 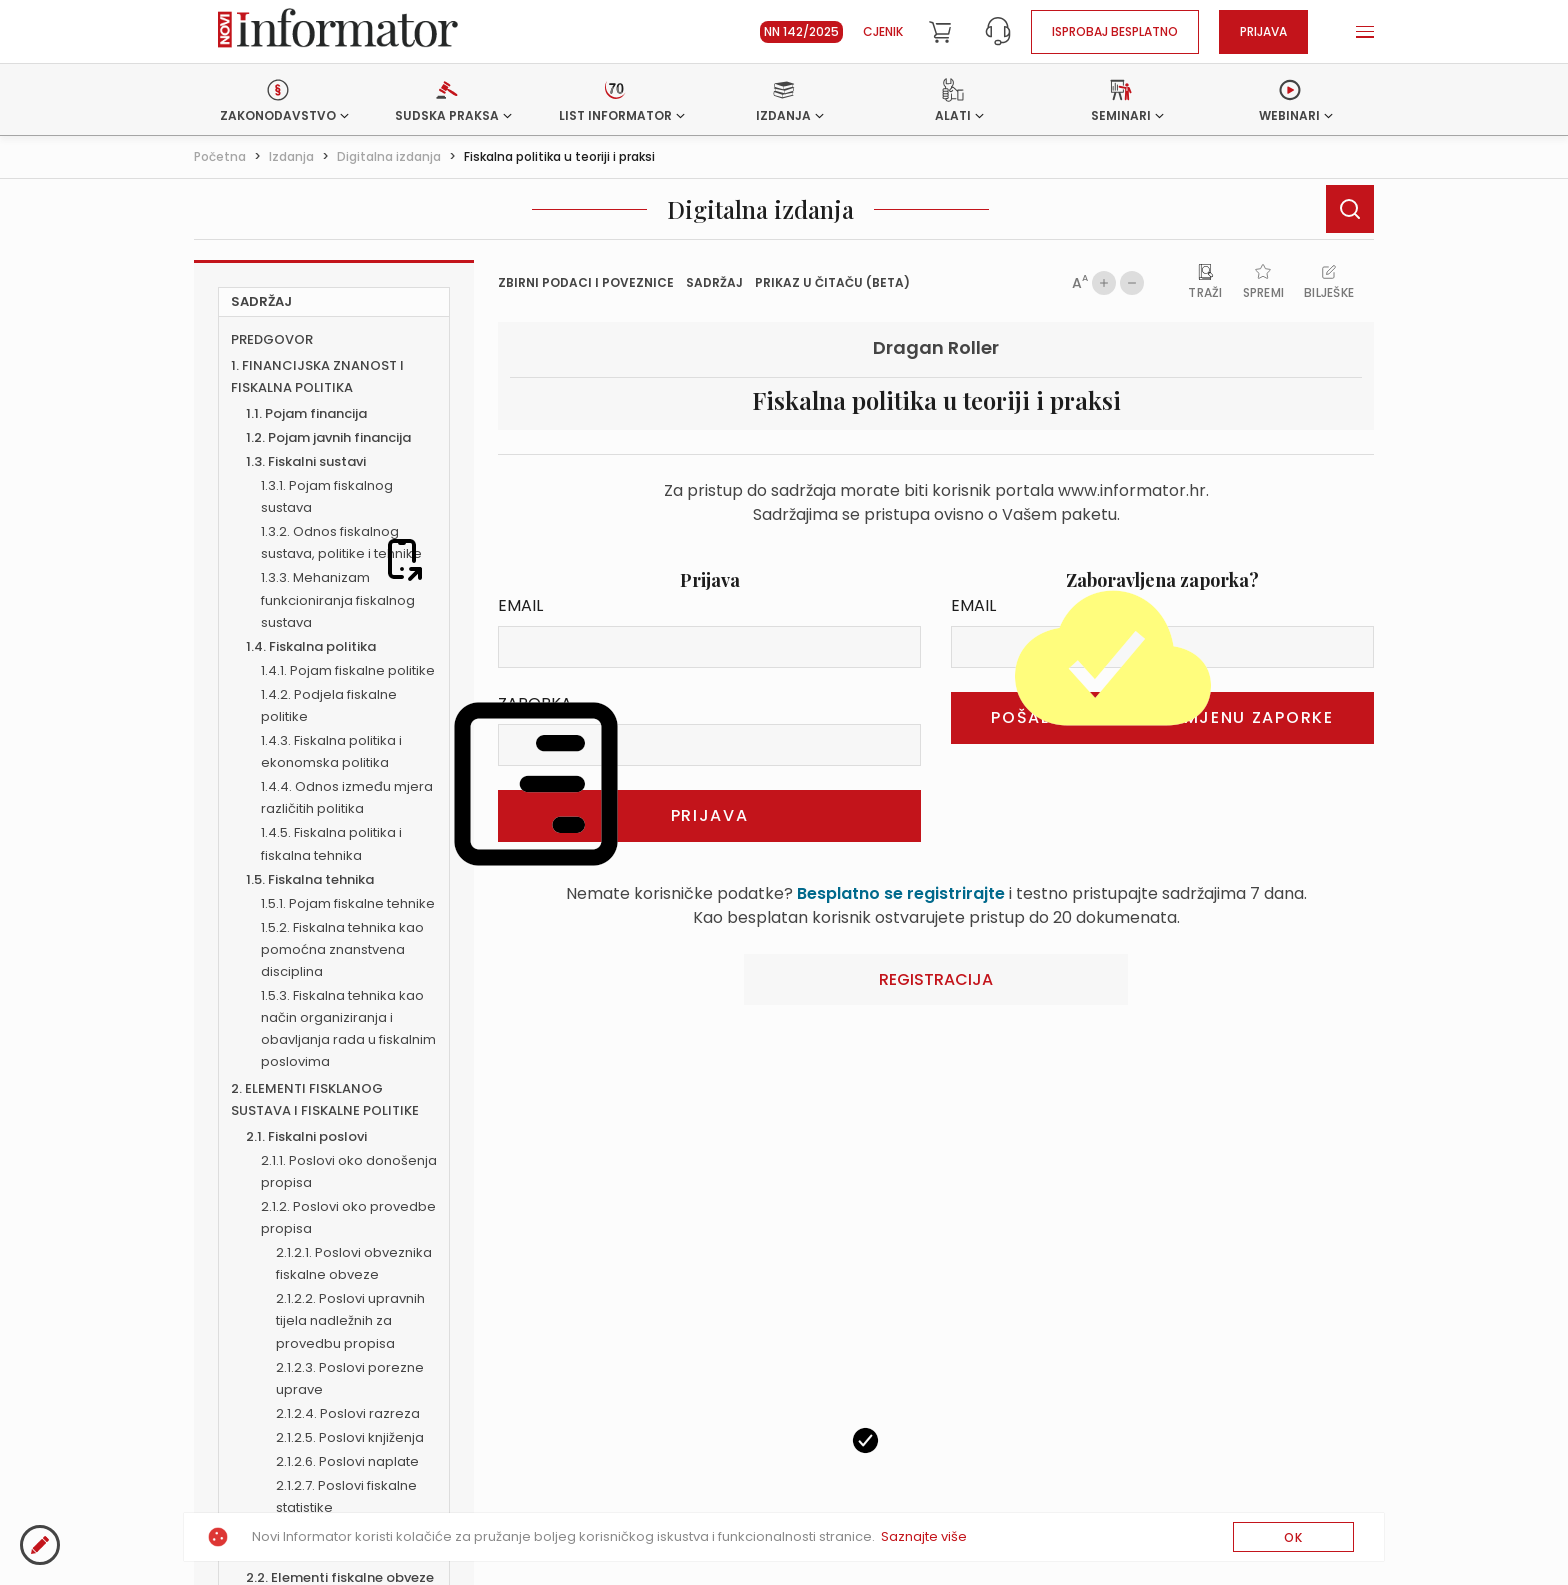 What do you see at coordinates (1113, 658) in the screenshot?
I see `file successfully uploaded to cloud storage` at bounding box center [1113, 658].